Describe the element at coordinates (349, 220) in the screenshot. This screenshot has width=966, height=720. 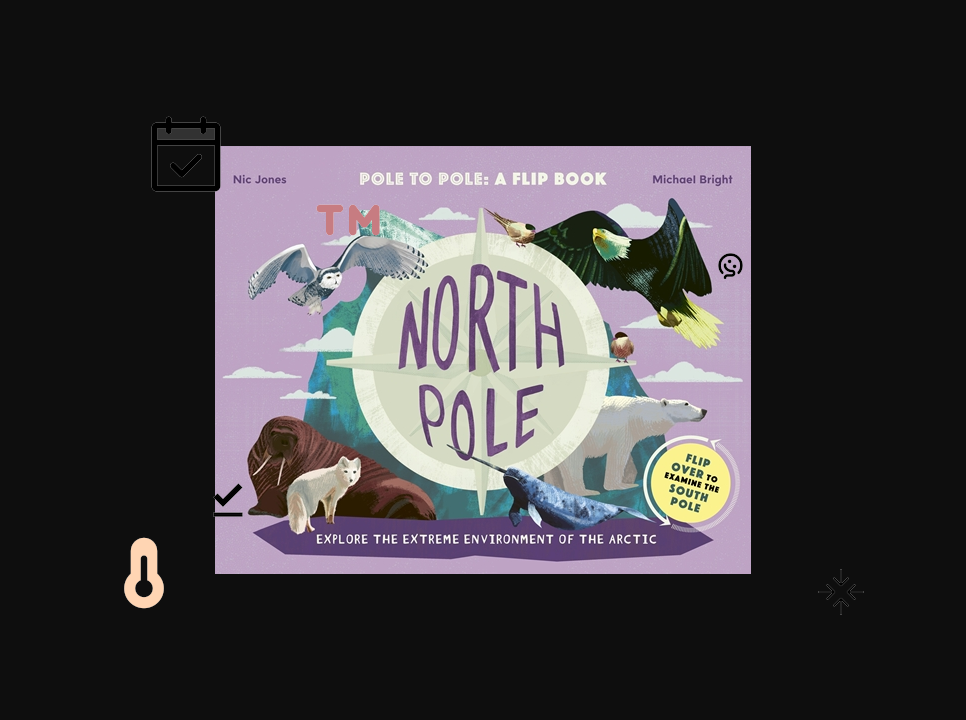
I see `indicates trademarked content or branding` at that location.